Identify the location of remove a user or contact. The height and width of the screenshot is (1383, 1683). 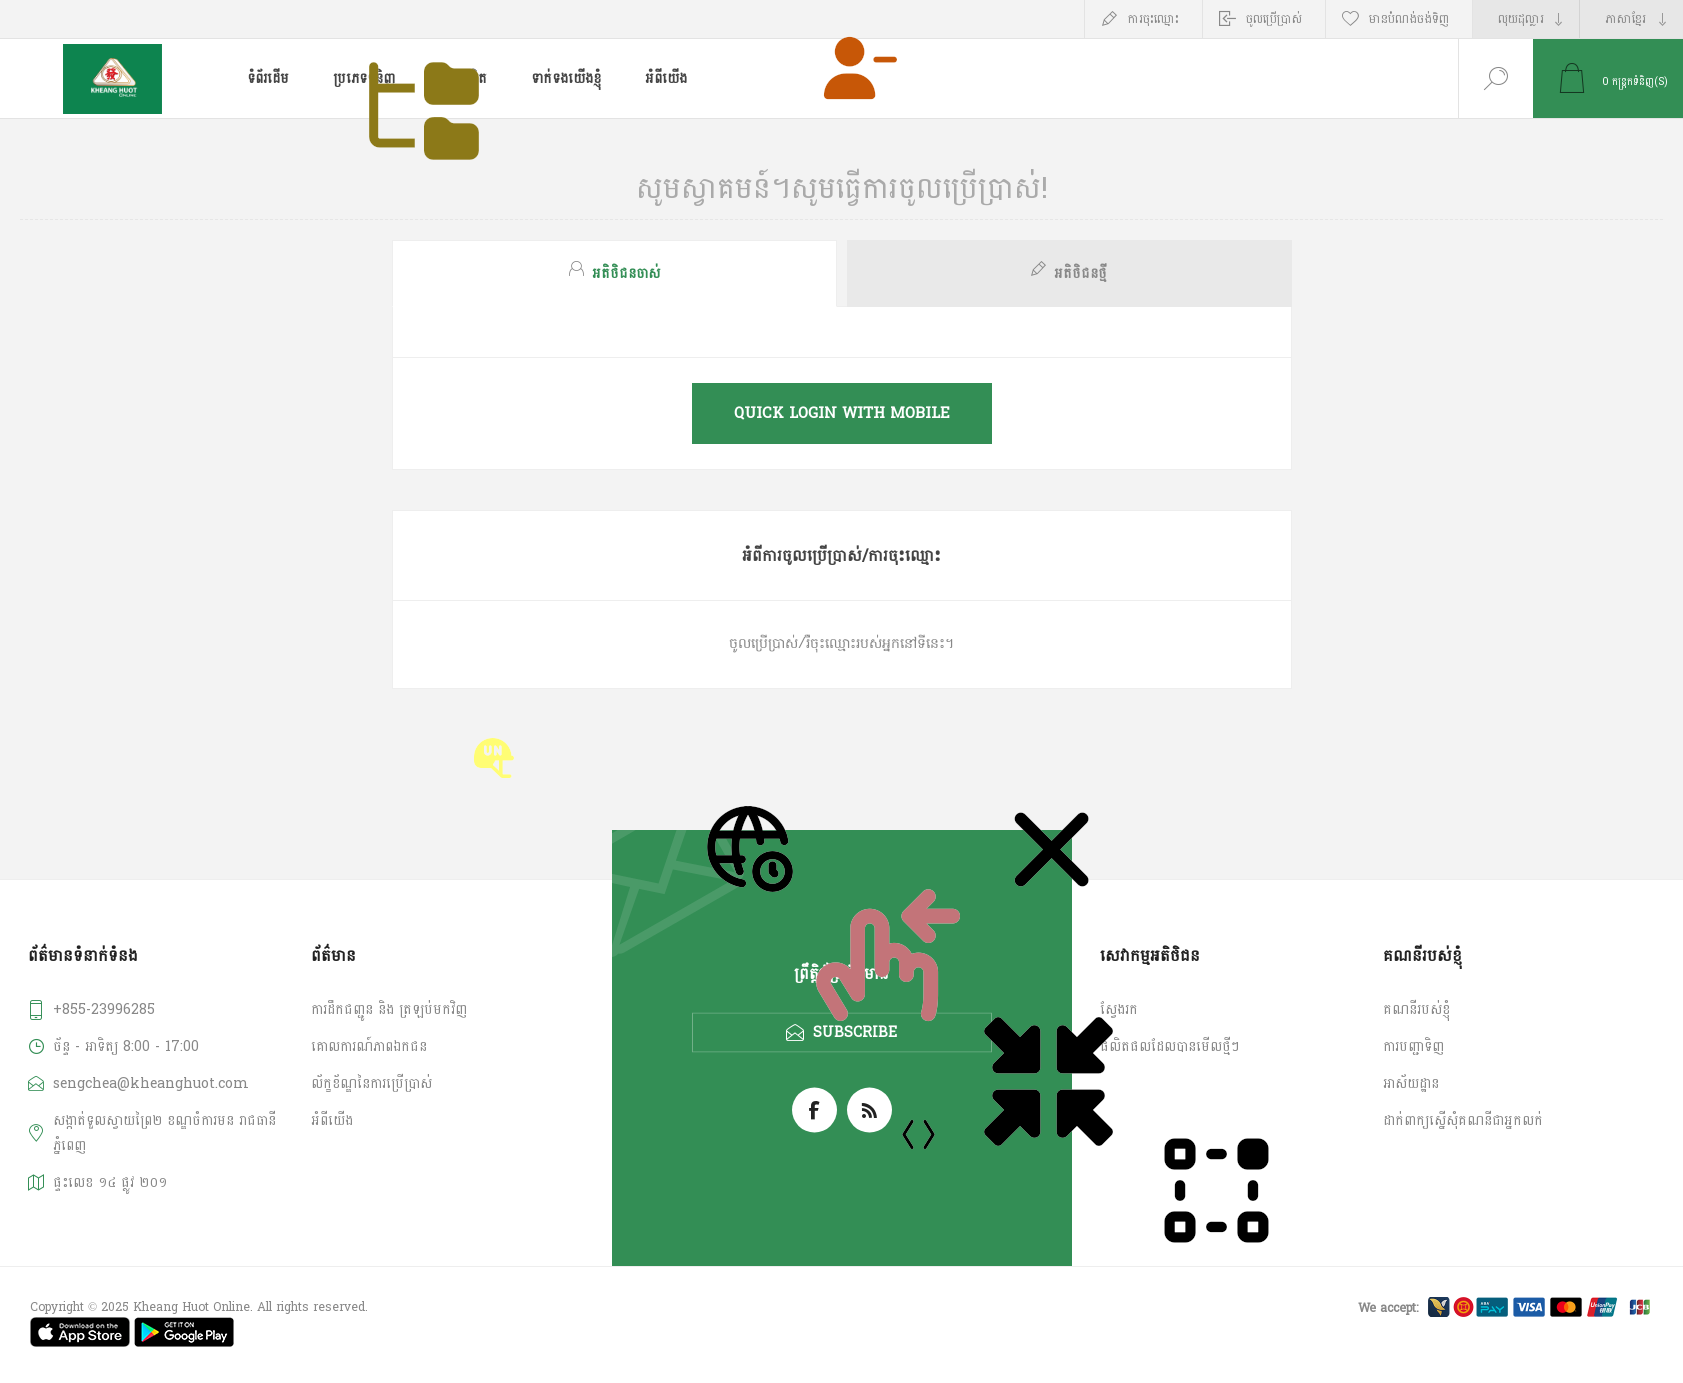
(857, 67).